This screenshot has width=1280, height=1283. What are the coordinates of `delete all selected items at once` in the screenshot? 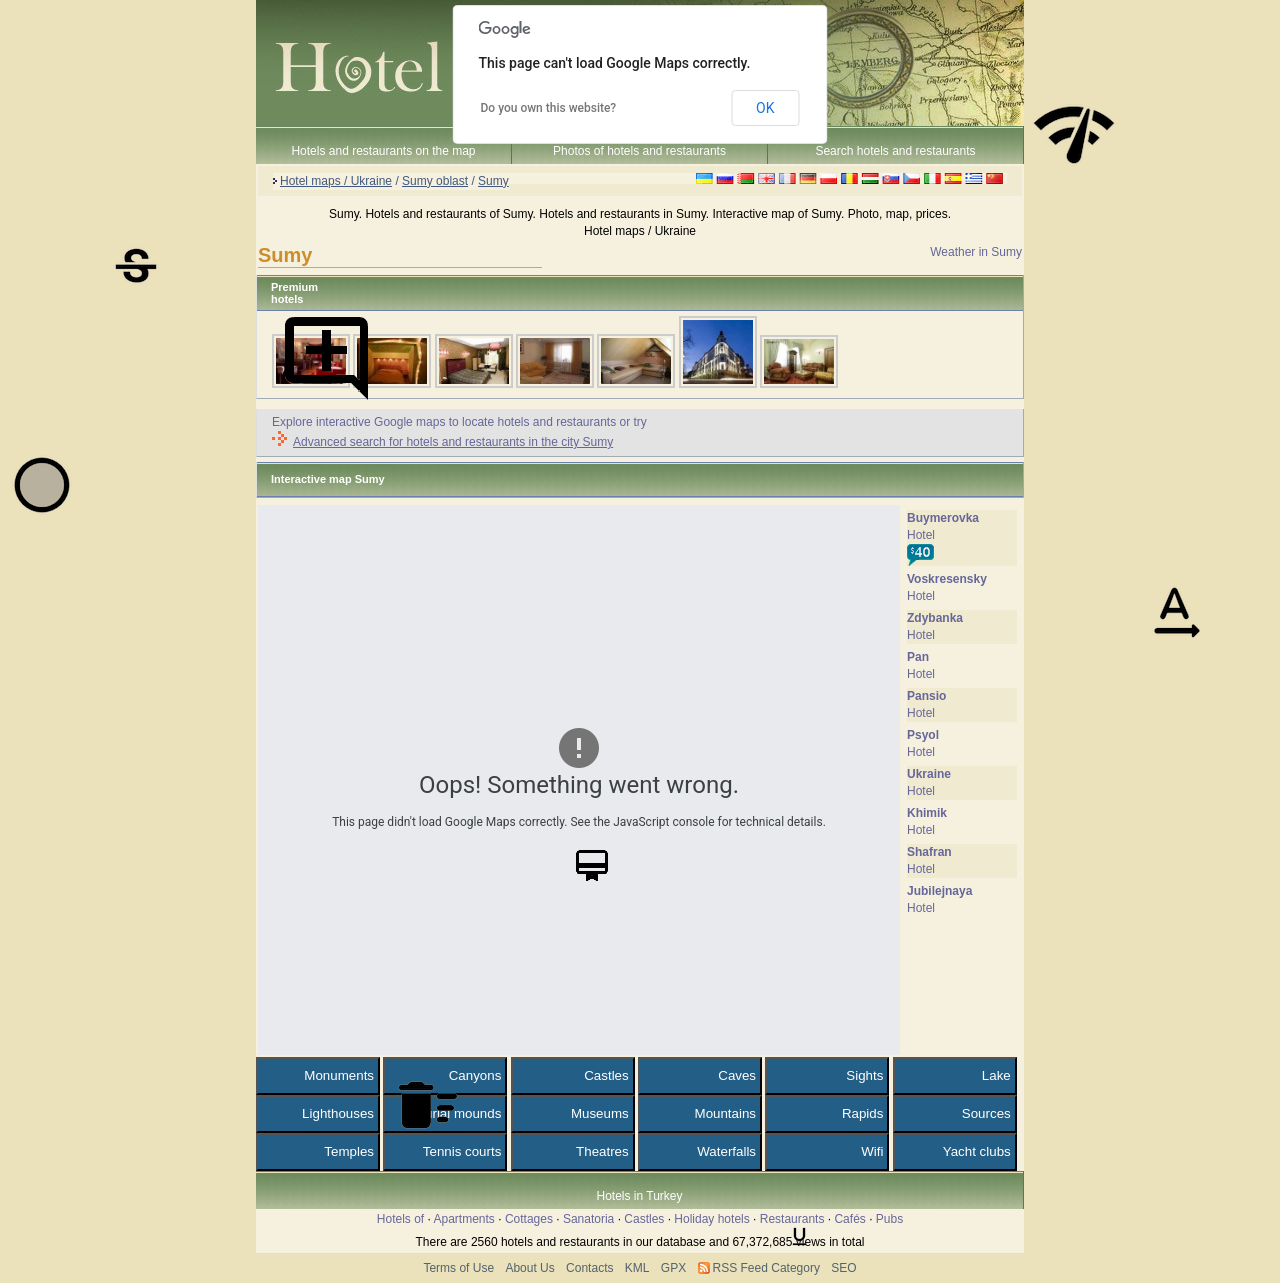 It's located at (428, 1105).